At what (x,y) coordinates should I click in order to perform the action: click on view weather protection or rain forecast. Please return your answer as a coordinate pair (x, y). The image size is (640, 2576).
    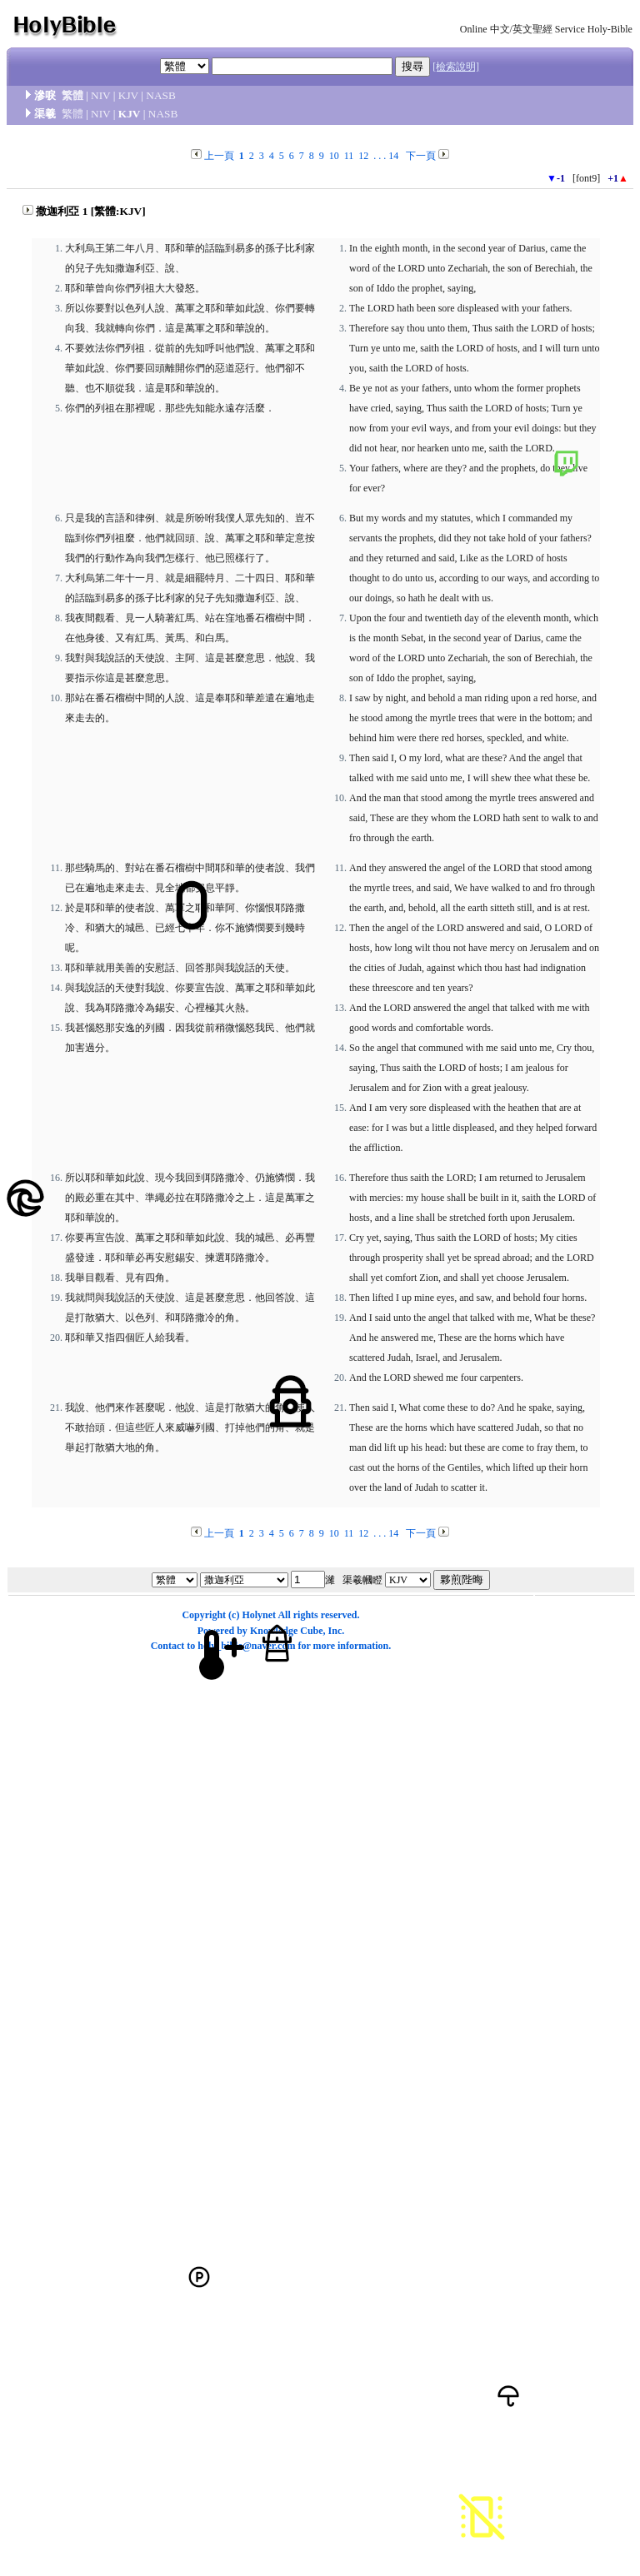
    Looking at the image, I should click on (508, 2396).